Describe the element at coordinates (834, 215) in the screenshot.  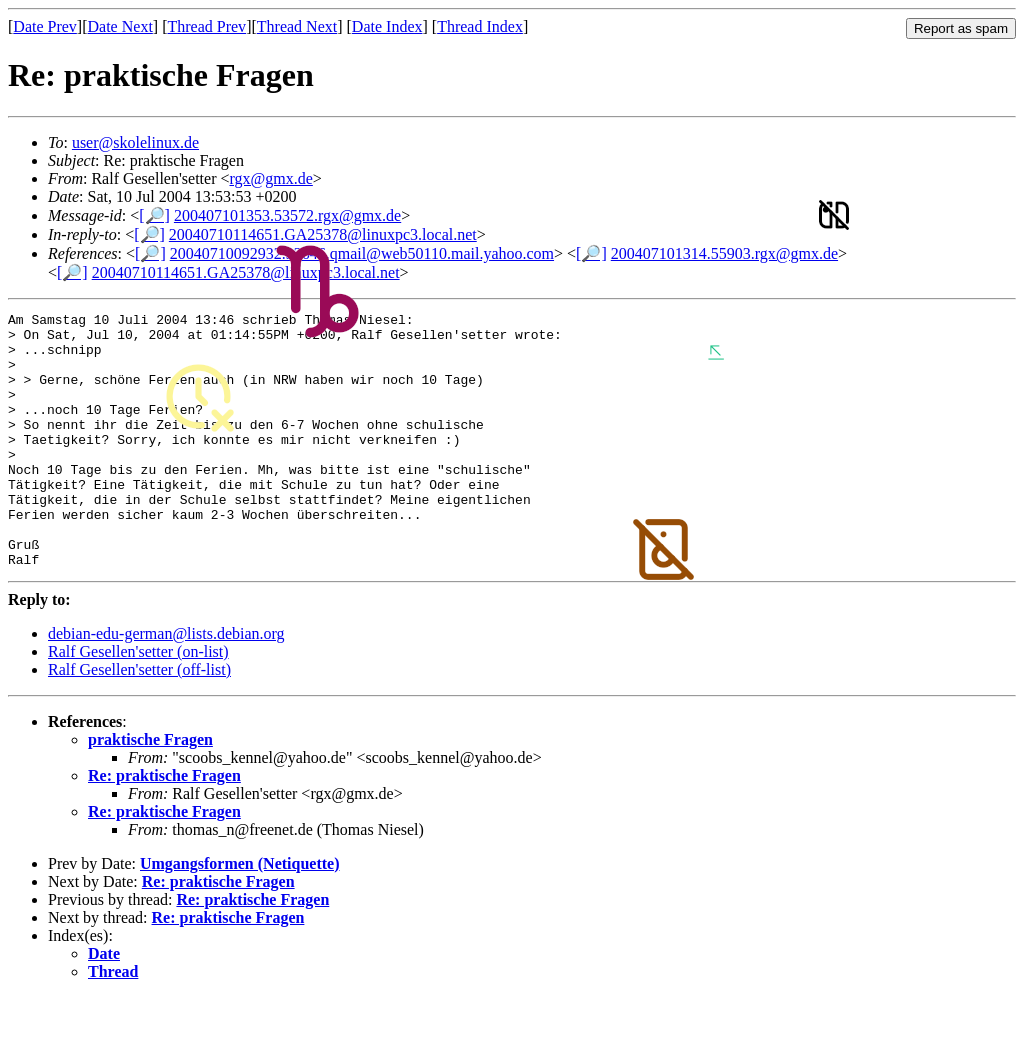
I see `nintendo switch controller disconnected` at that location.